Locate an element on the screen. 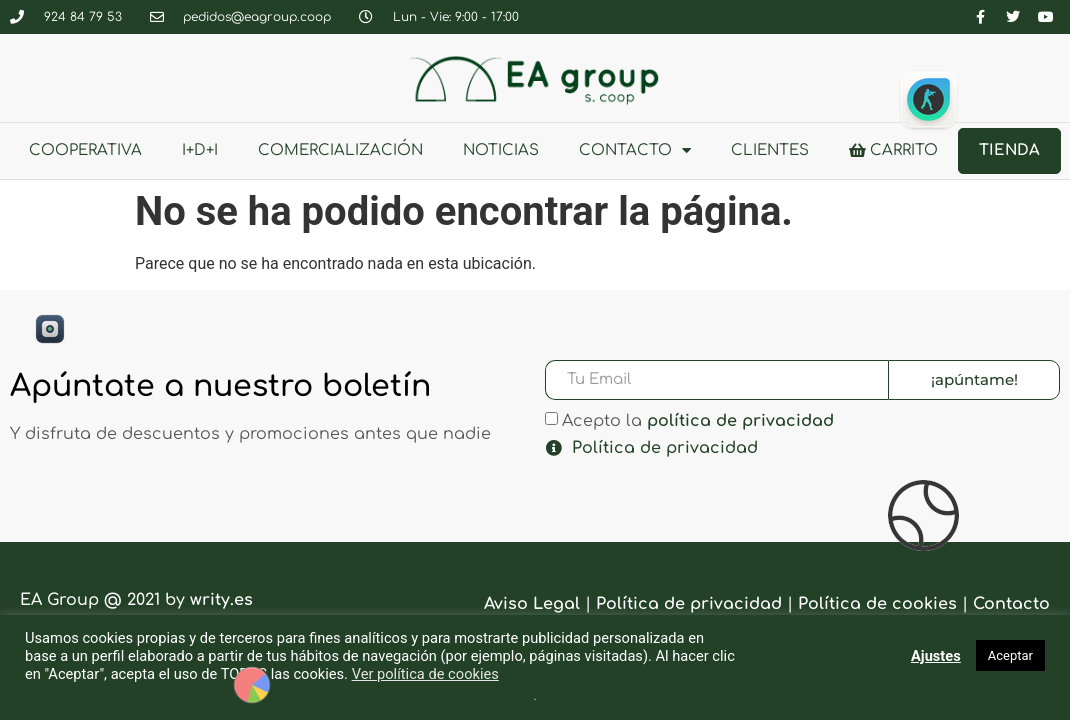 The image size is (1070, 720). open css editing application is located at coordinates (928, 99).